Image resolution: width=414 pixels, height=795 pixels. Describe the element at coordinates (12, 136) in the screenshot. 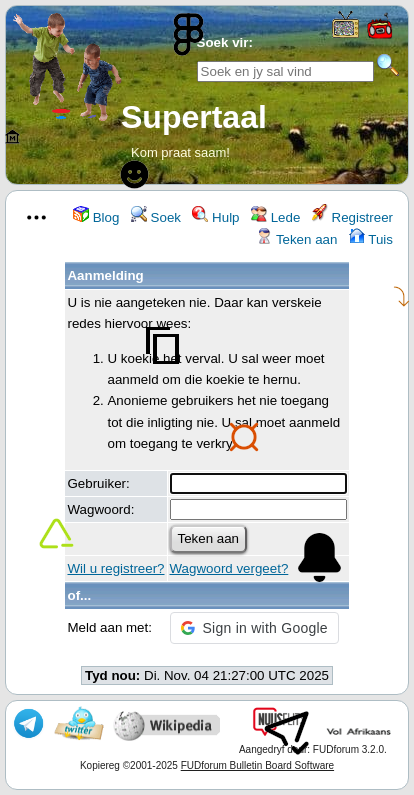

I see `view nearby museums on the map` at that location.